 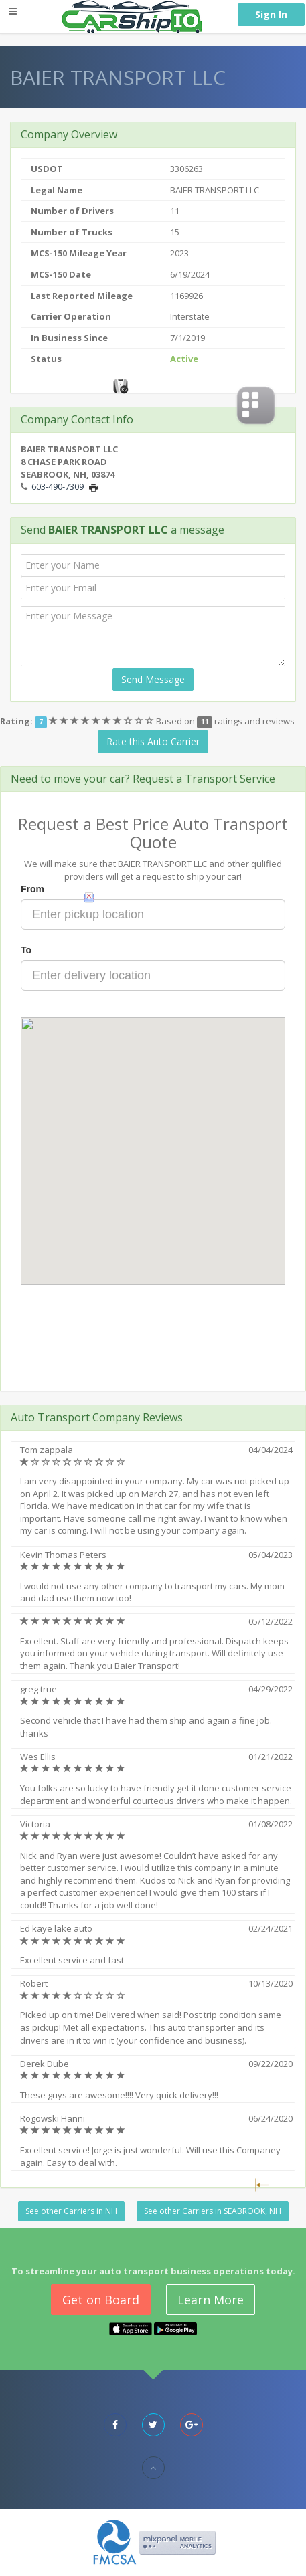 What do you see at coordinates (256, 406) in the screenshot?
I see `open xfdashboard application overview` at bounding box center [256, 406].